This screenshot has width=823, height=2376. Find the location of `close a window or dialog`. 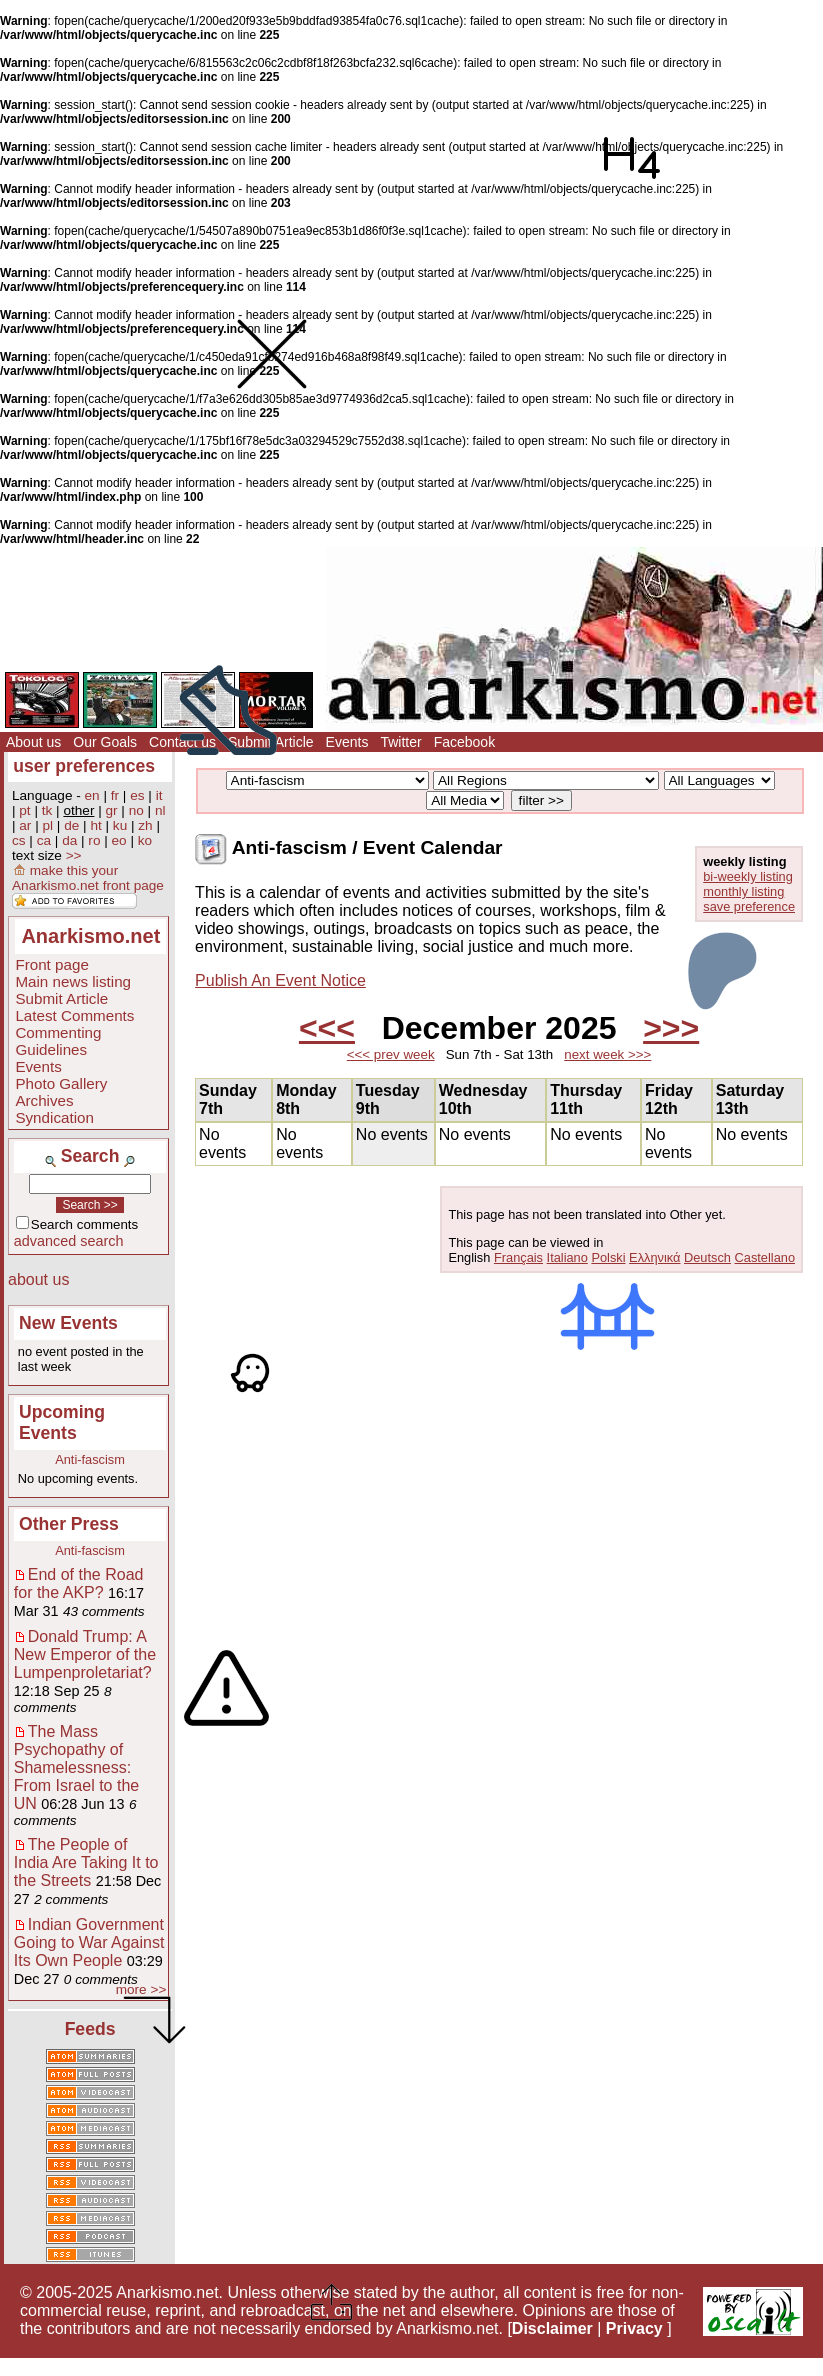

close a window or dialog is located at coordinates (272, 354).